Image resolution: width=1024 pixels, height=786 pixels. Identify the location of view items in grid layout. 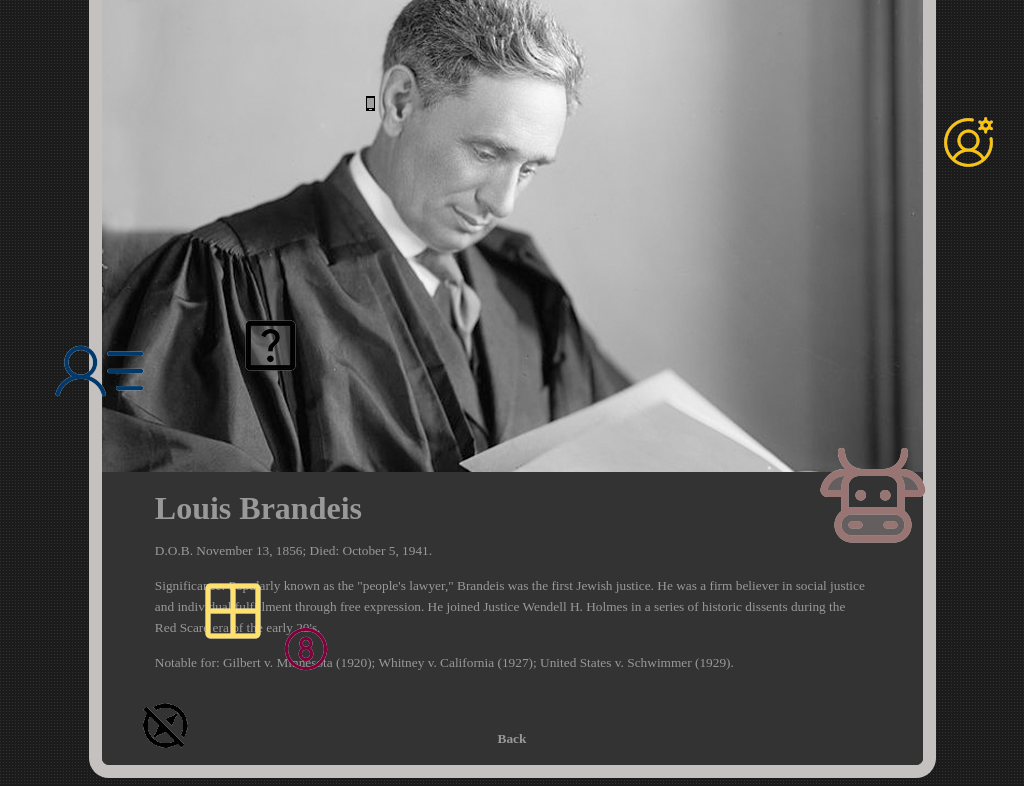
(233, 611).